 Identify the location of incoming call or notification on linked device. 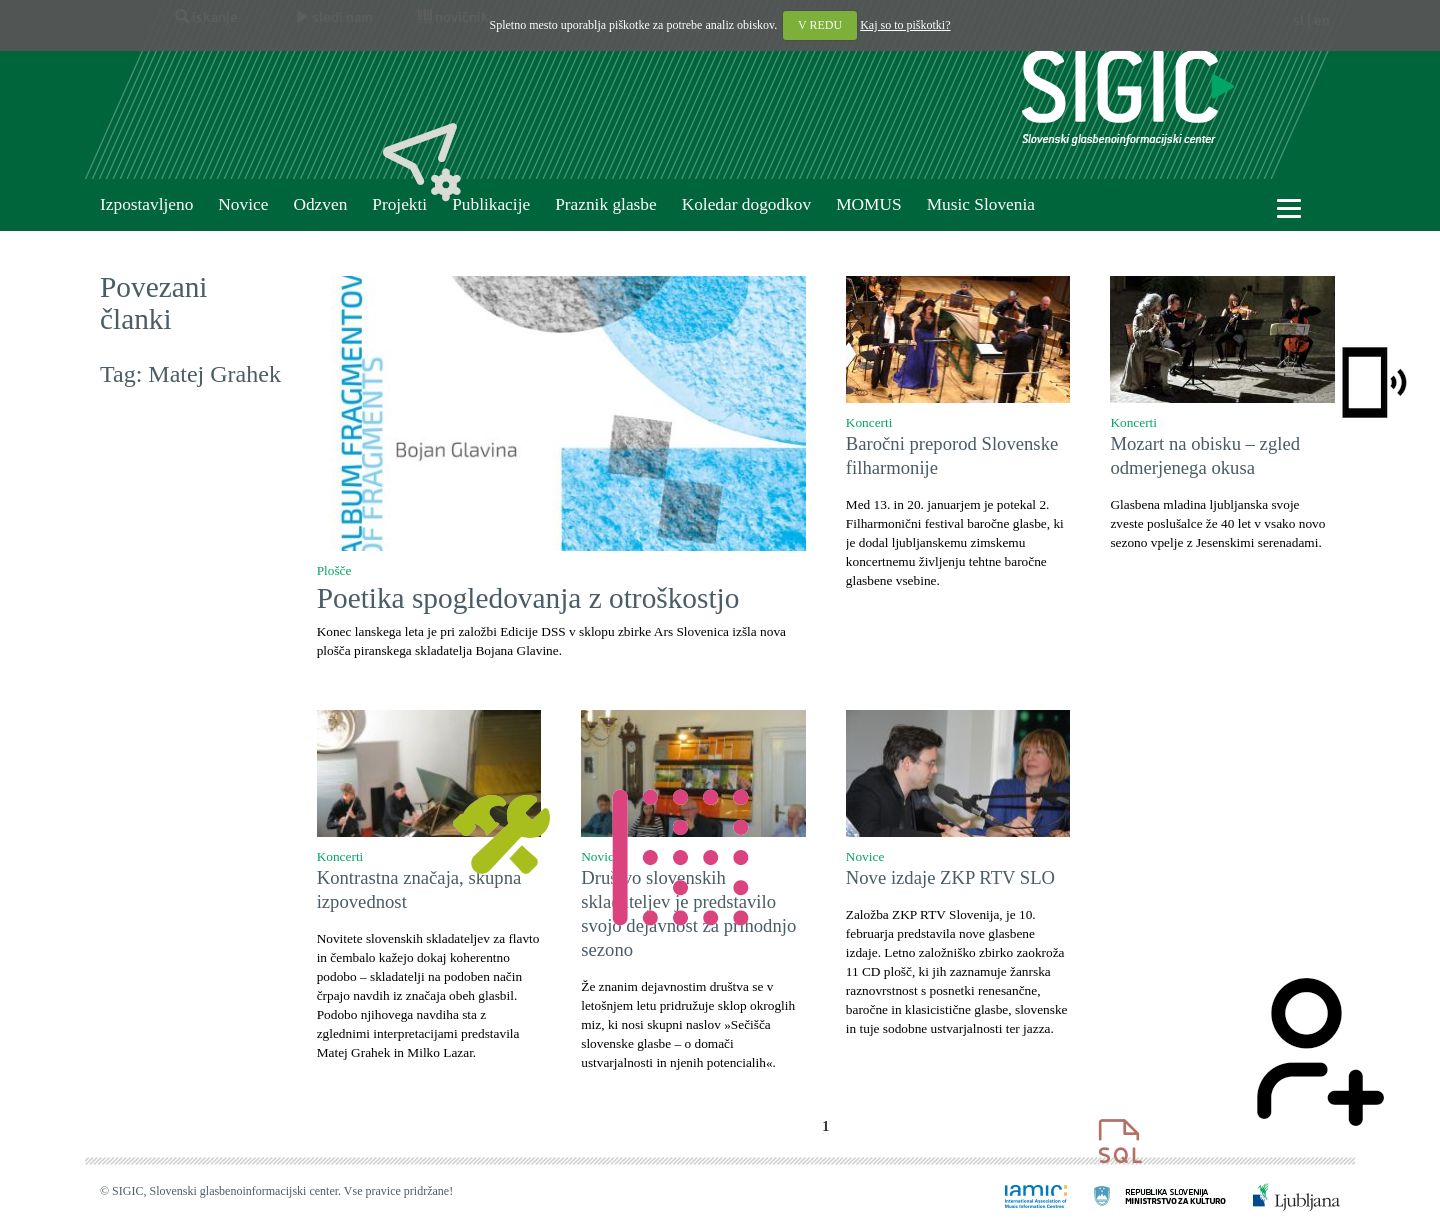
(1374, 382).